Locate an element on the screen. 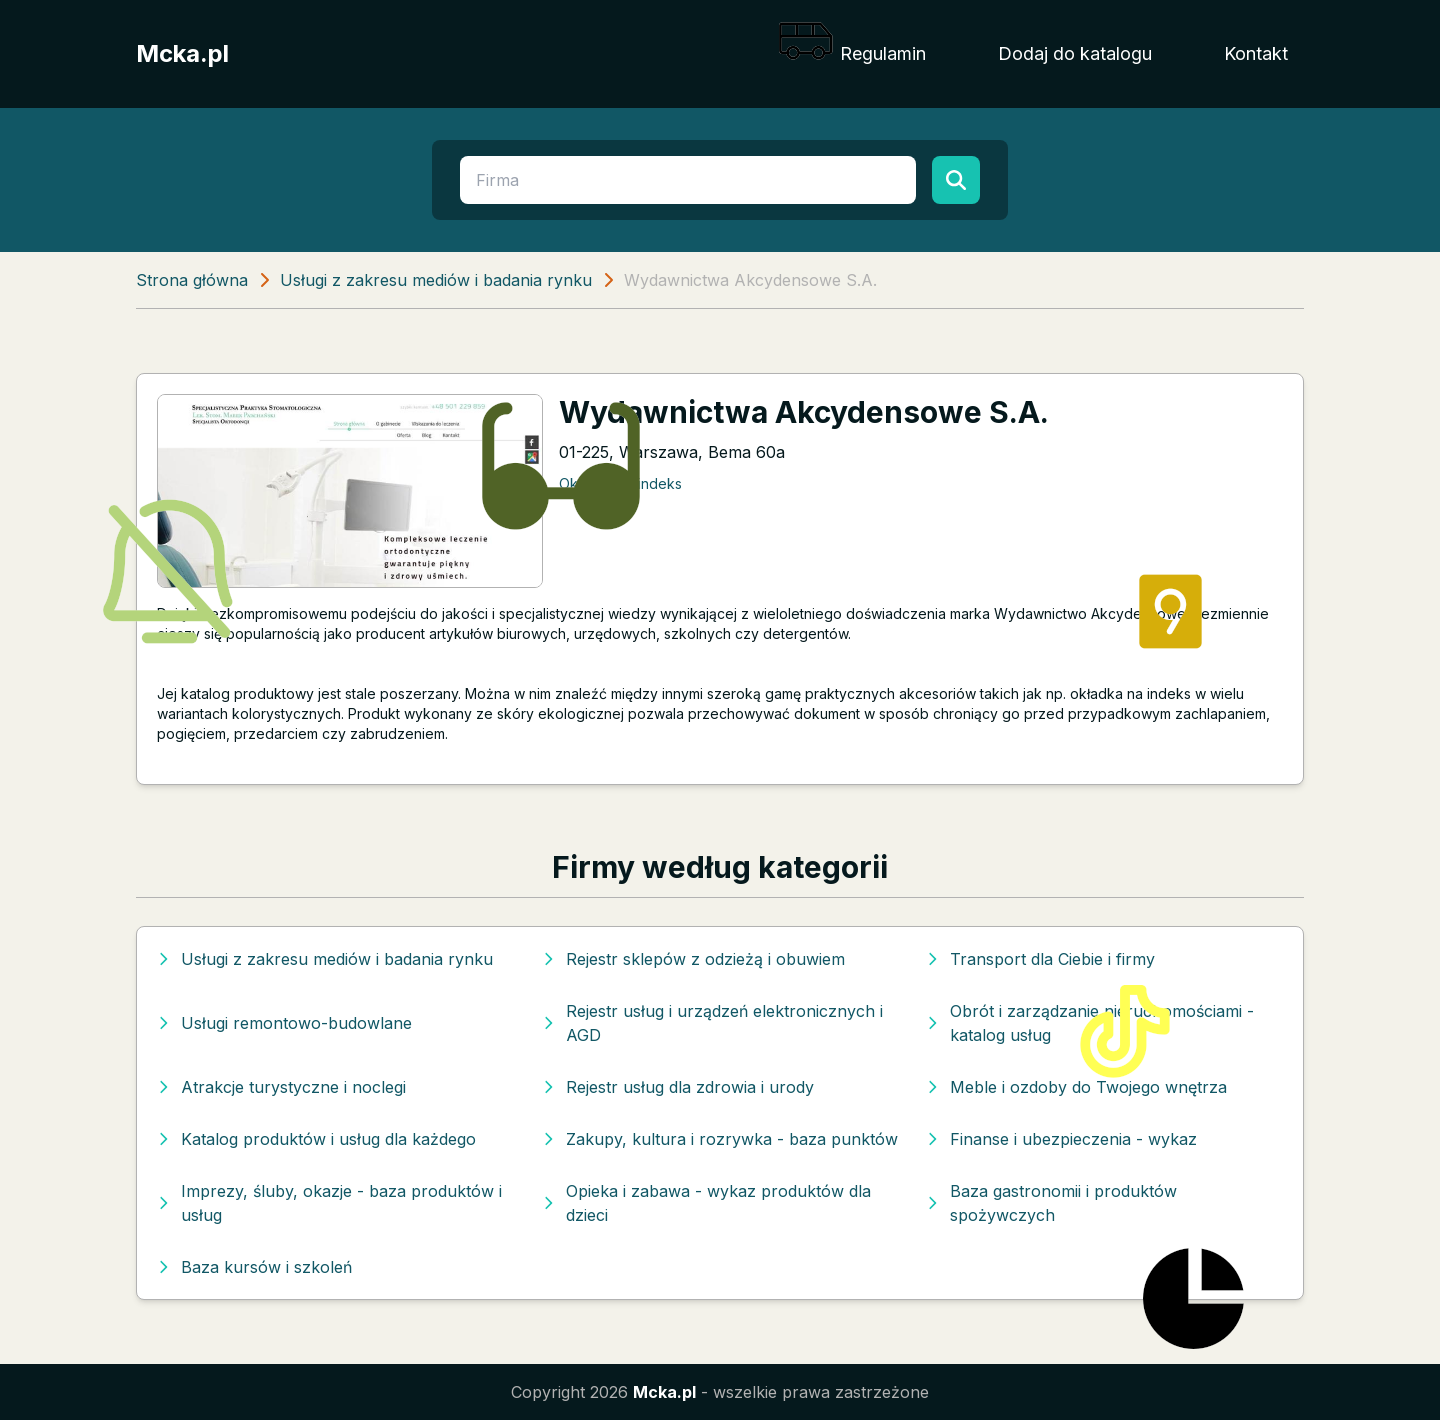 This screenshot has height=1420, width=1440. indicates the number nine in a list or sequence is located at coordinates (1170, 611).